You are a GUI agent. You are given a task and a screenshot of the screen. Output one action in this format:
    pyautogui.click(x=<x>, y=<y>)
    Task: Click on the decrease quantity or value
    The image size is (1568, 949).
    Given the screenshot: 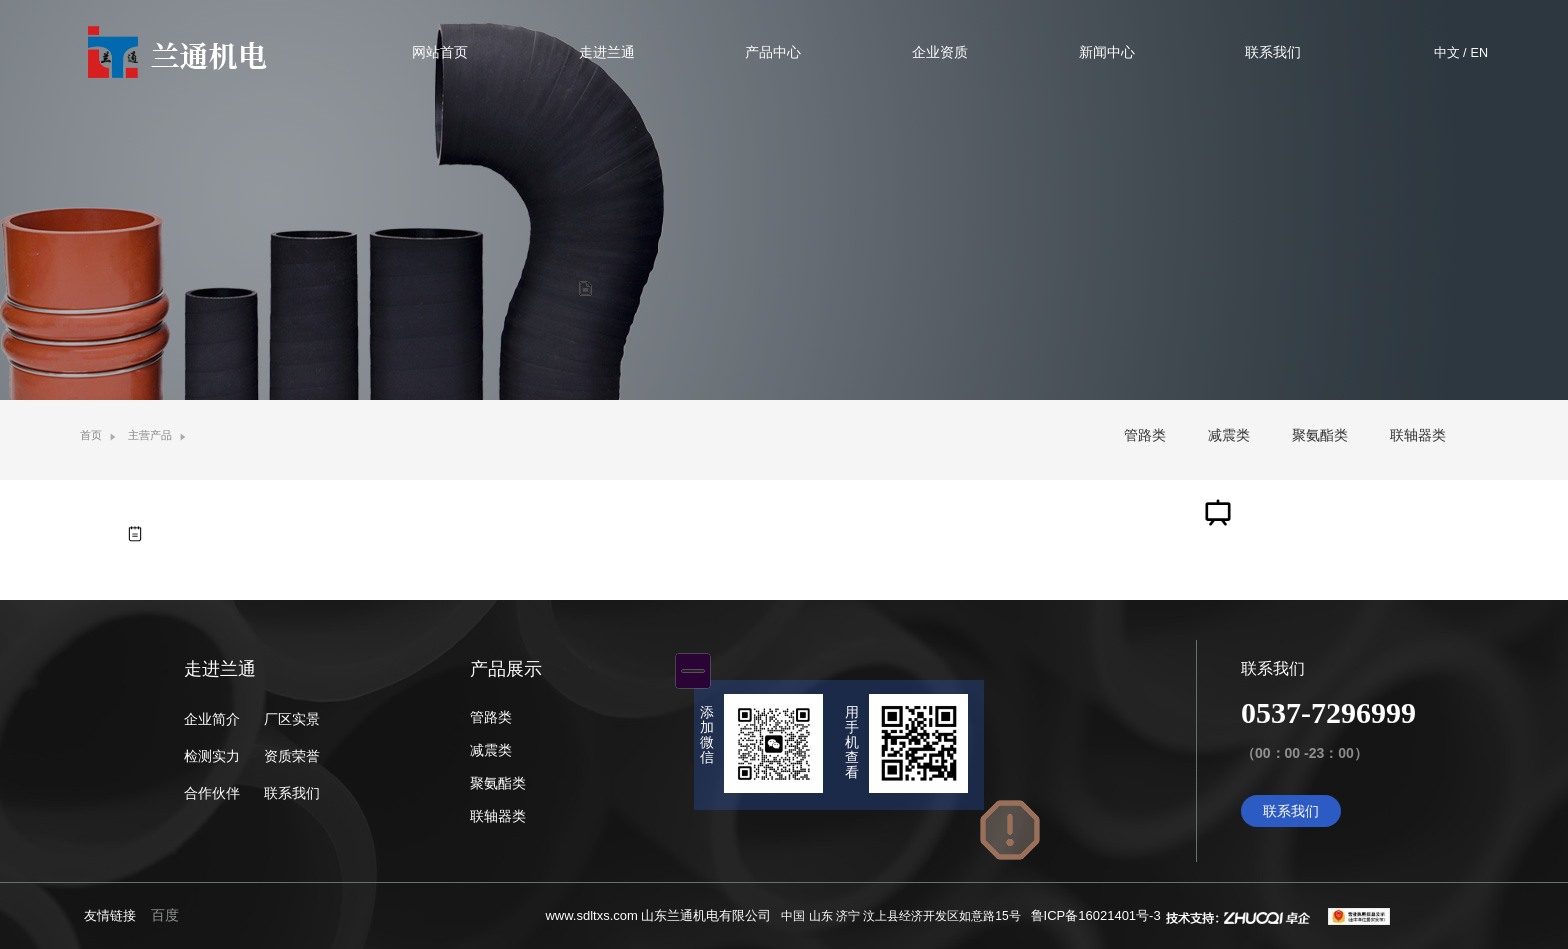 What is the action you would take?
    pyautogui.click(x=693, y=671)
    